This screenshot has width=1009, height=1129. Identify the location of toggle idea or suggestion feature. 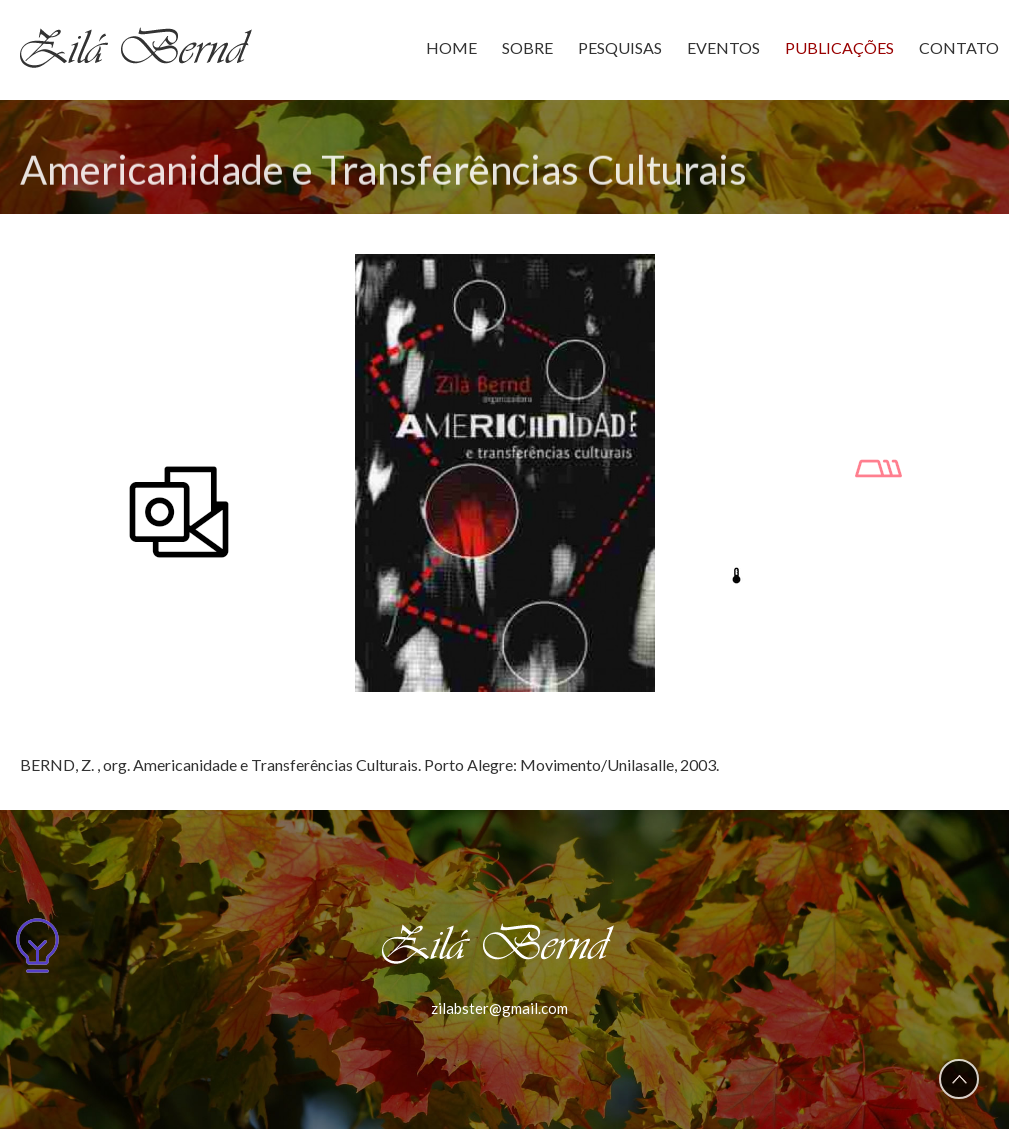
(37, 945).